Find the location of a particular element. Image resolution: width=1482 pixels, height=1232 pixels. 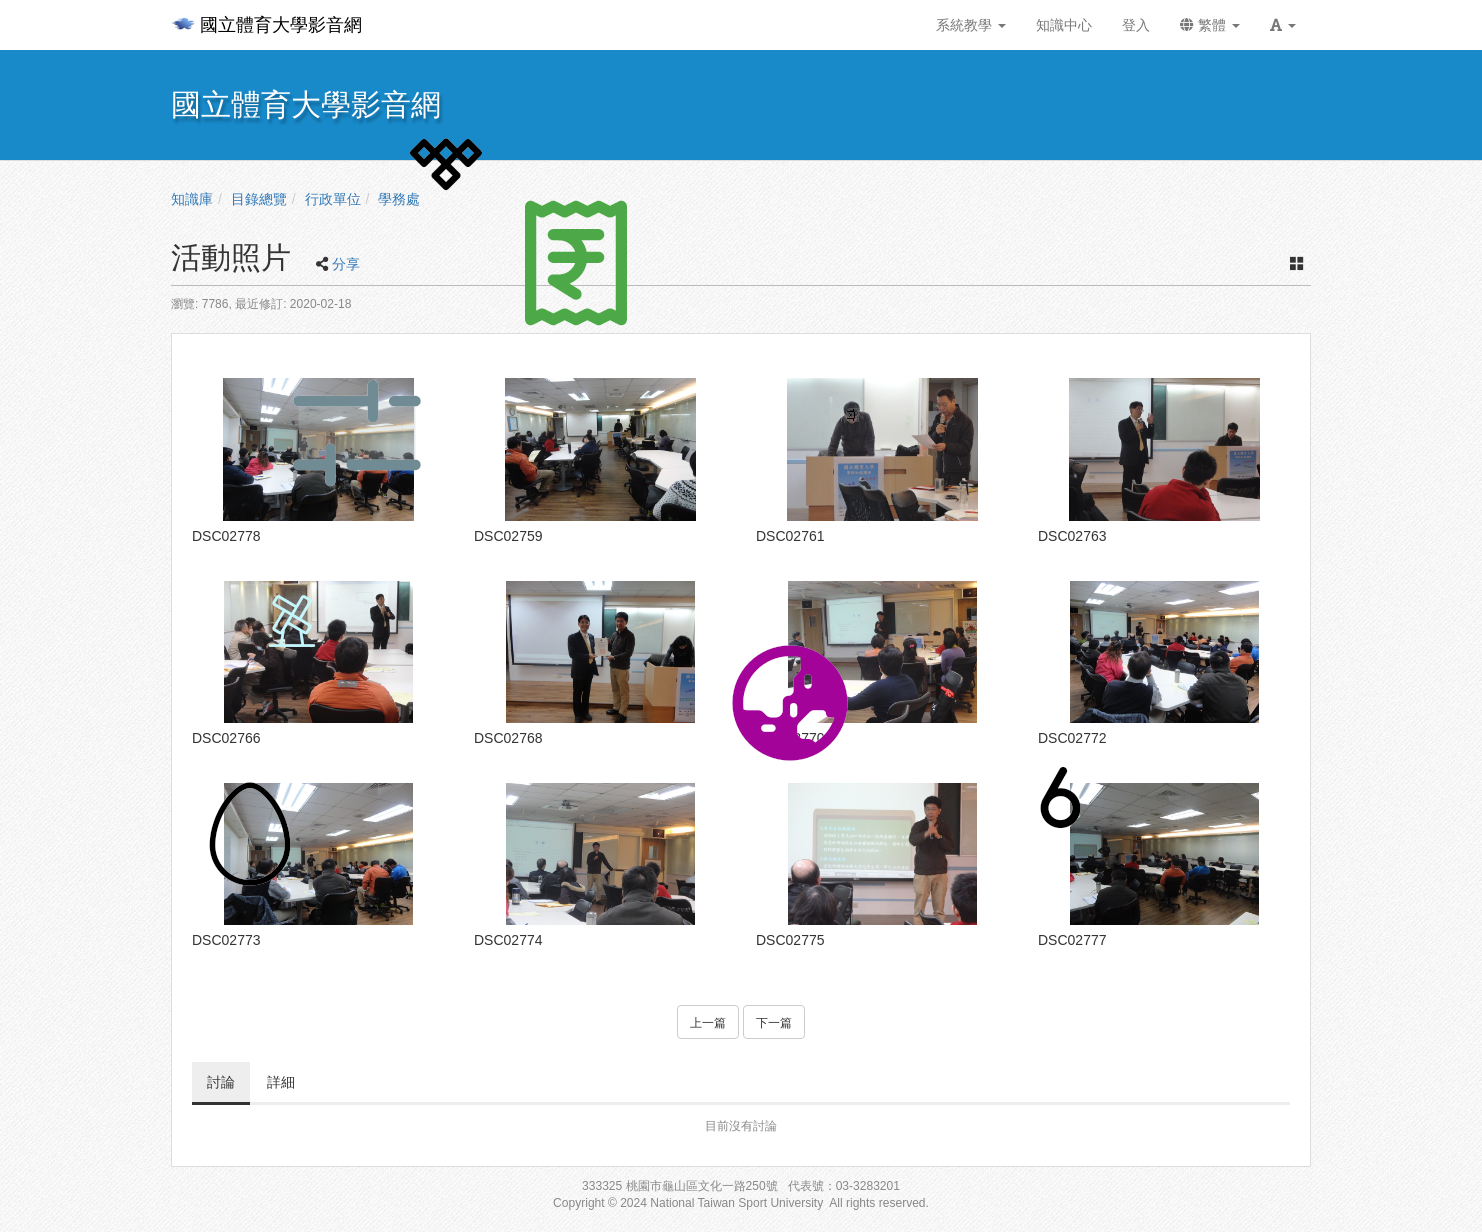

view transaction receipt in indian rupees is located at coordinates (576, 263).